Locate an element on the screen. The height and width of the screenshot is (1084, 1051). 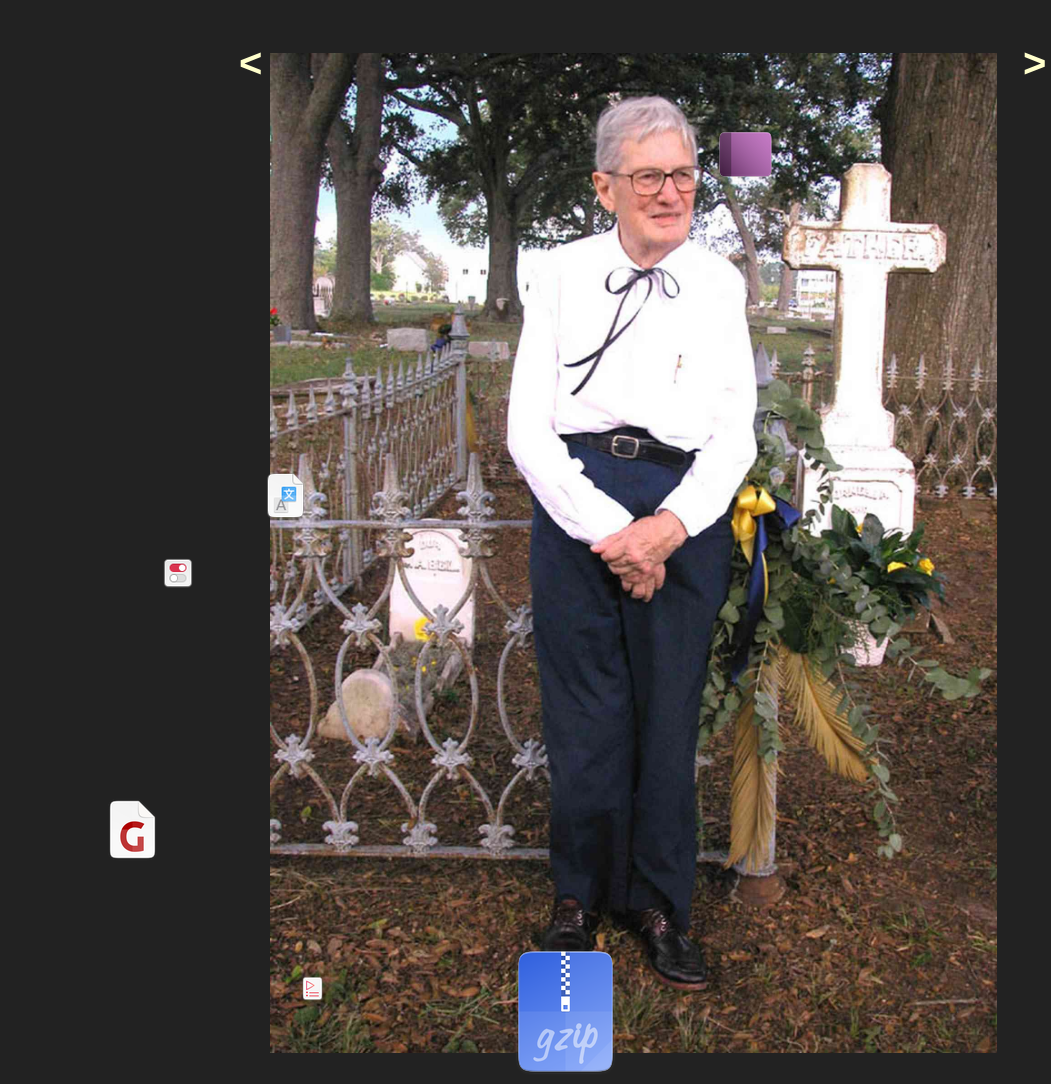
a gzip compressed file is located at coordinates (565, 1011).